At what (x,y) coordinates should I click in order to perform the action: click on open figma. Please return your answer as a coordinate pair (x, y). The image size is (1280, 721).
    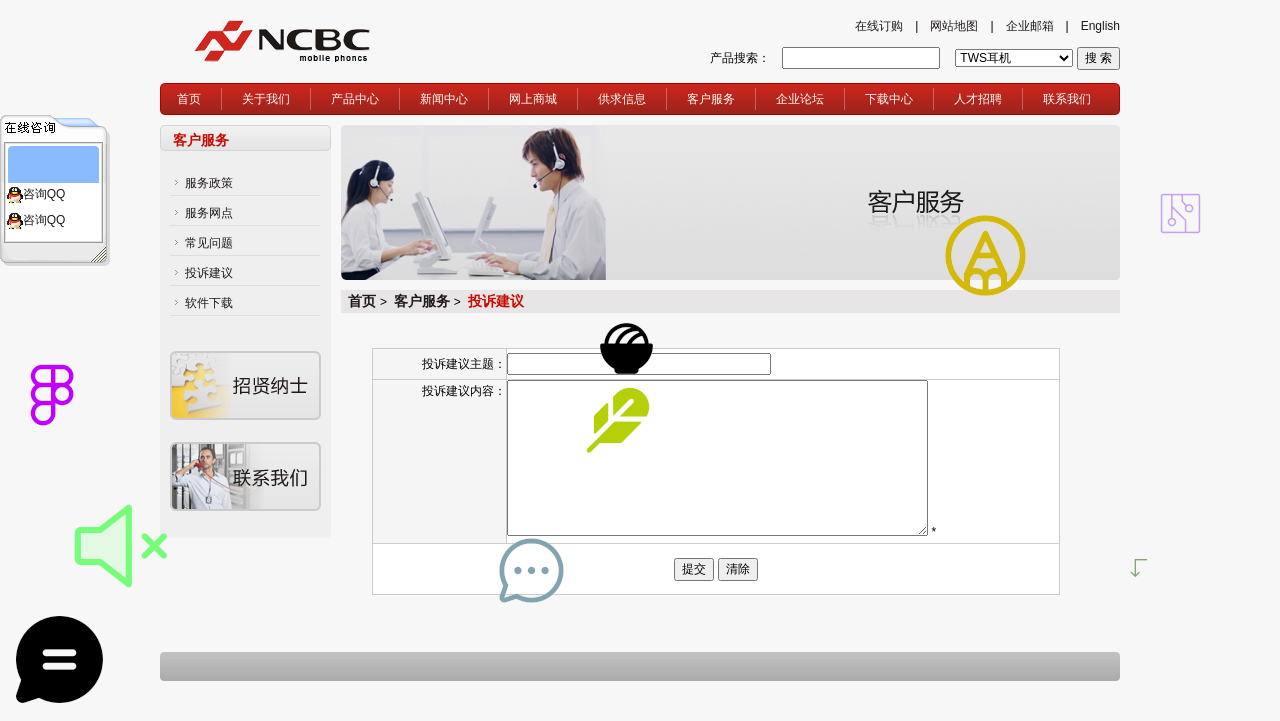
    Looking at the image, I should click on (51, 394).